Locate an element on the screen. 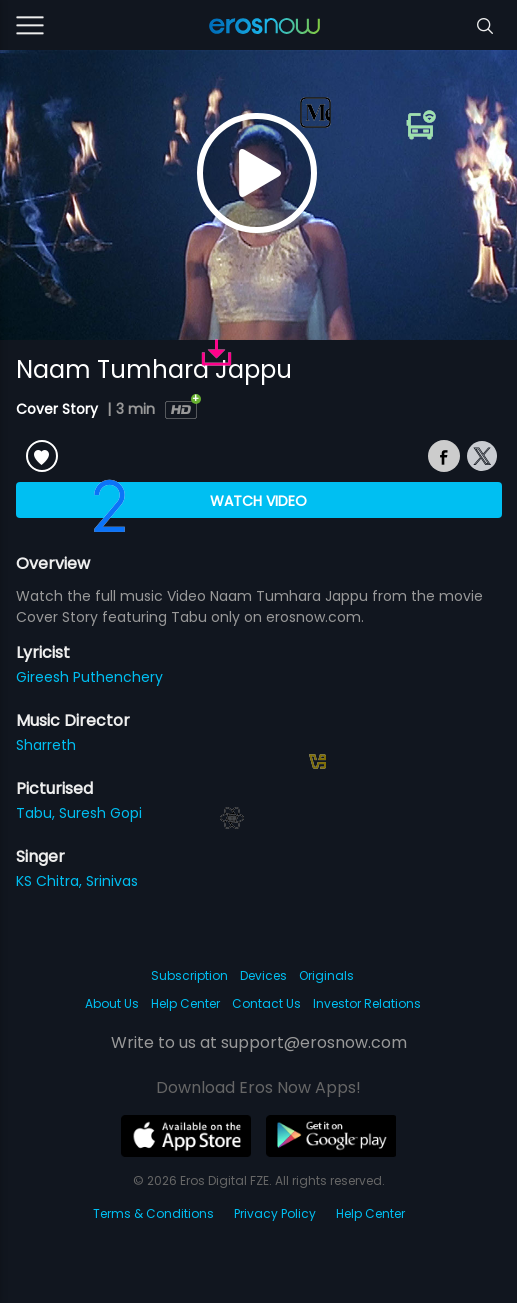  open the Medium app is located at coordinates (315, 112).